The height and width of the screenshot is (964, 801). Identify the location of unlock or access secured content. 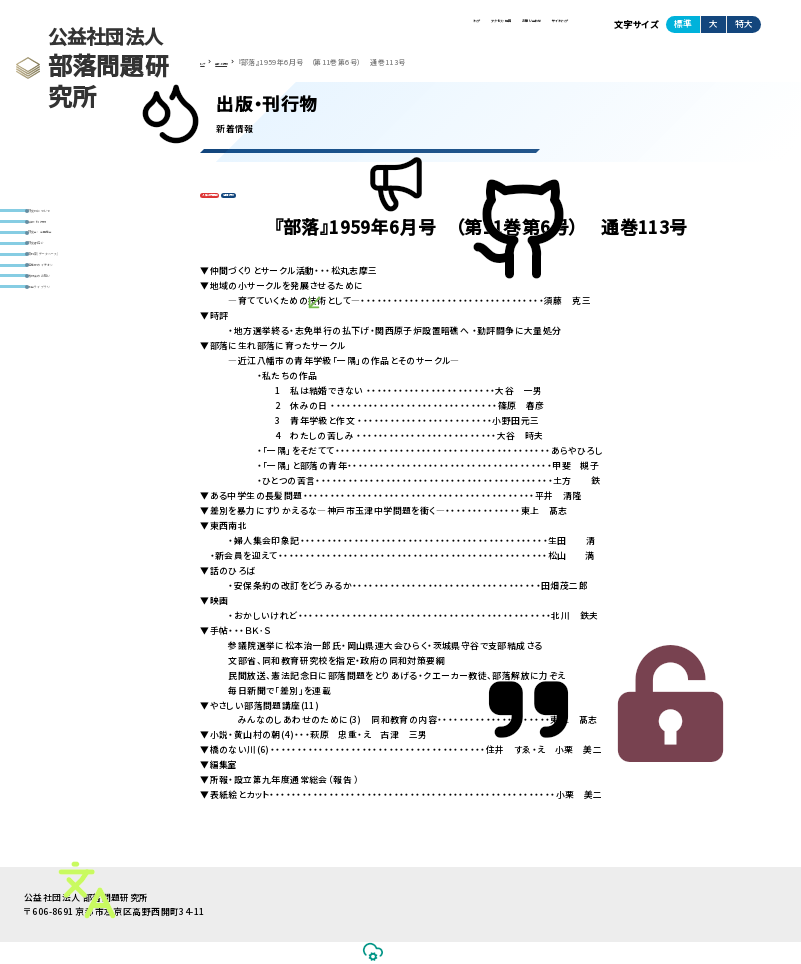
(670, 703).